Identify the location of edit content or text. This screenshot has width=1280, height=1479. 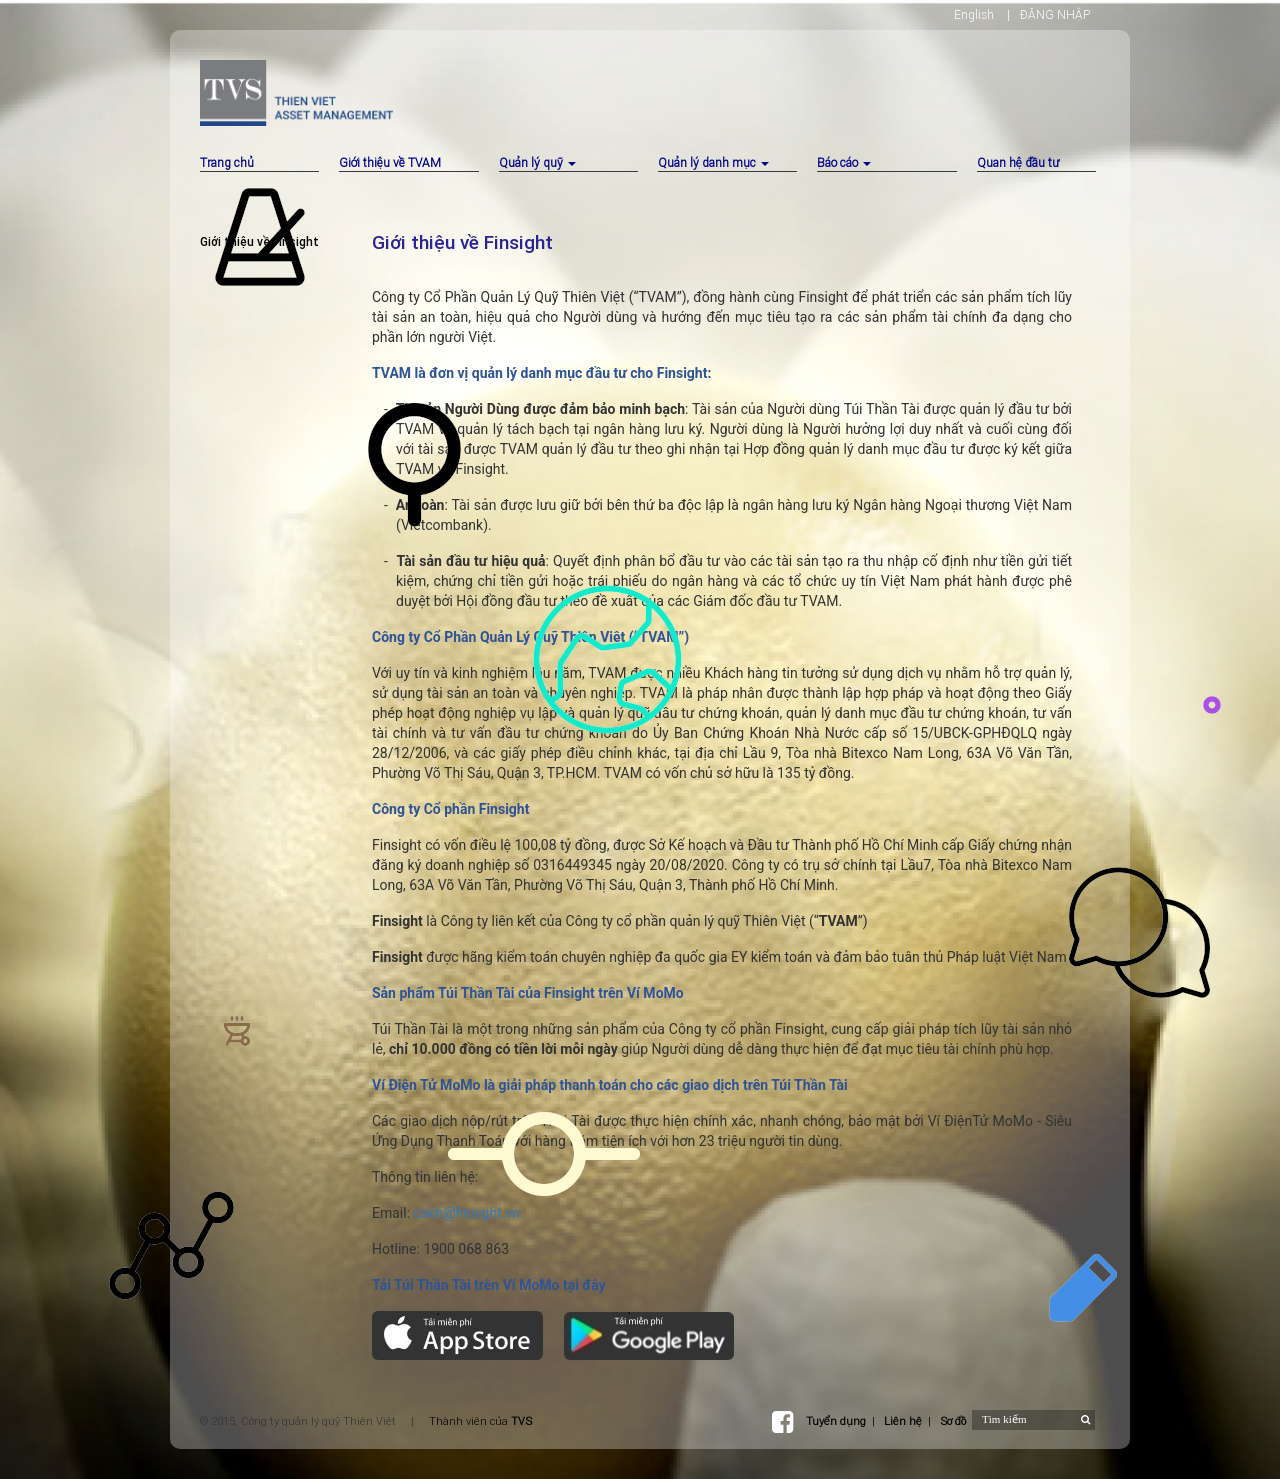
(1082, 1289).